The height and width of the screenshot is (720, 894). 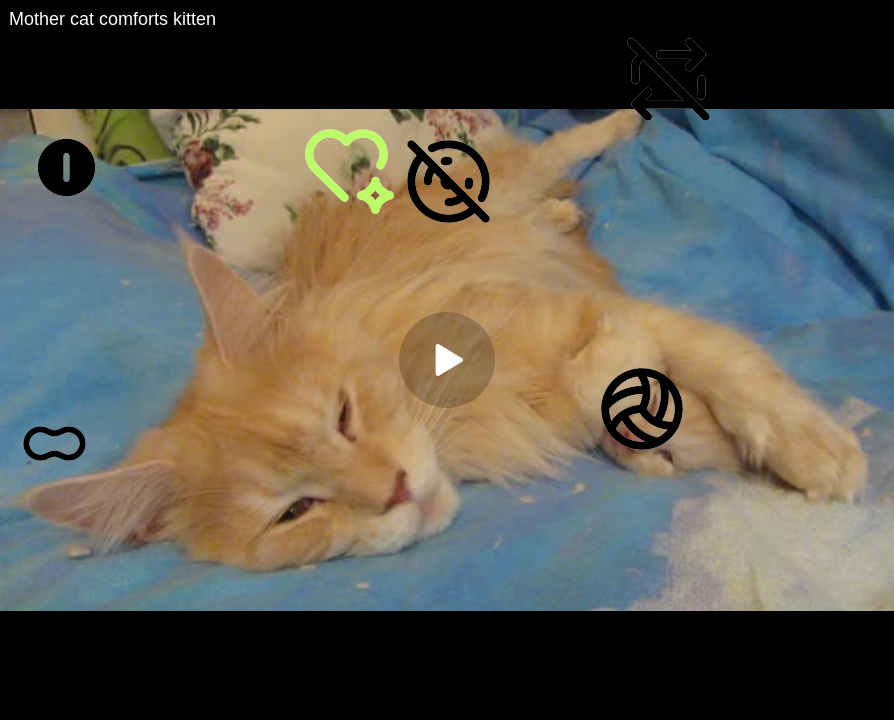 I want to click on access volleyball or beach sports content, so click(x=642, y=409).